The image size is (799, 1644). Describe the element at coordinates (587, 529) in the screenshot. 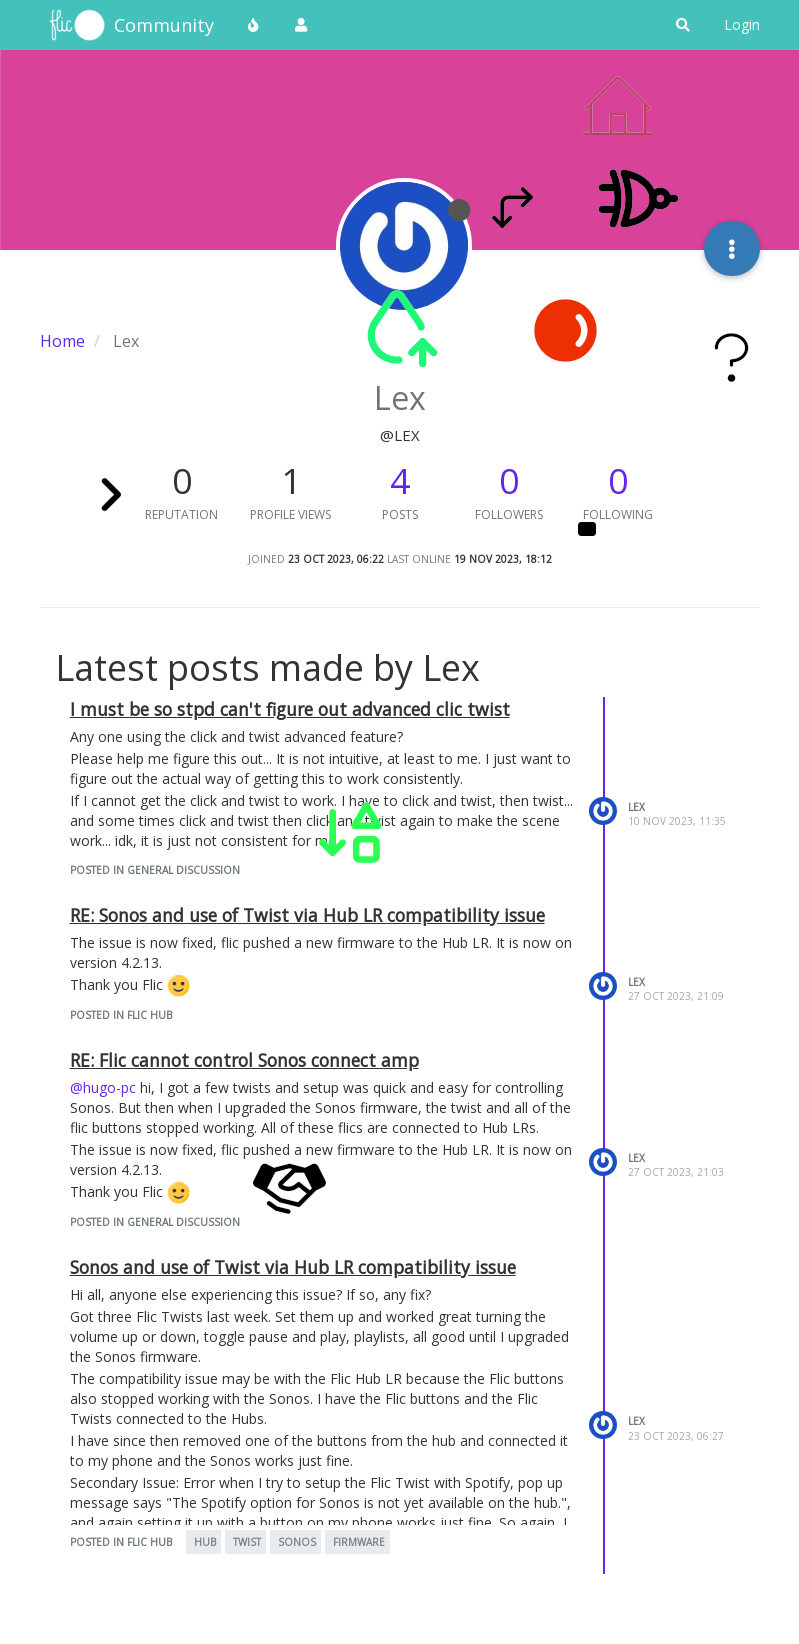

I see `switch to landscape orientation` at that location.